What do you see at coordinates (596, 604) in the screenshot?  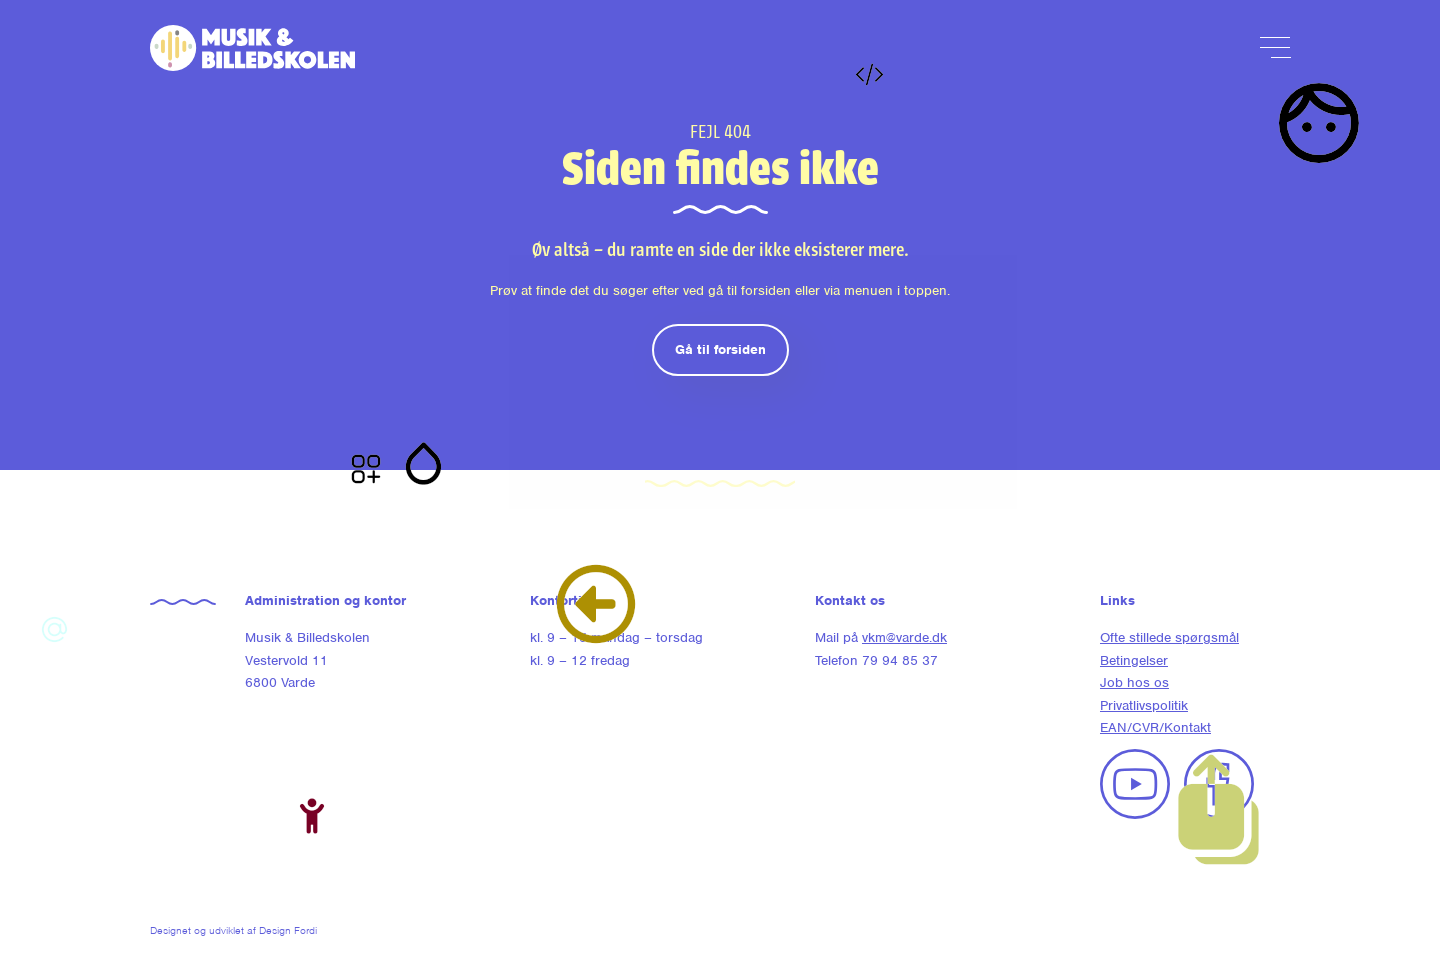 I see `go back to the previous screen` at bounding box center [596, 604].